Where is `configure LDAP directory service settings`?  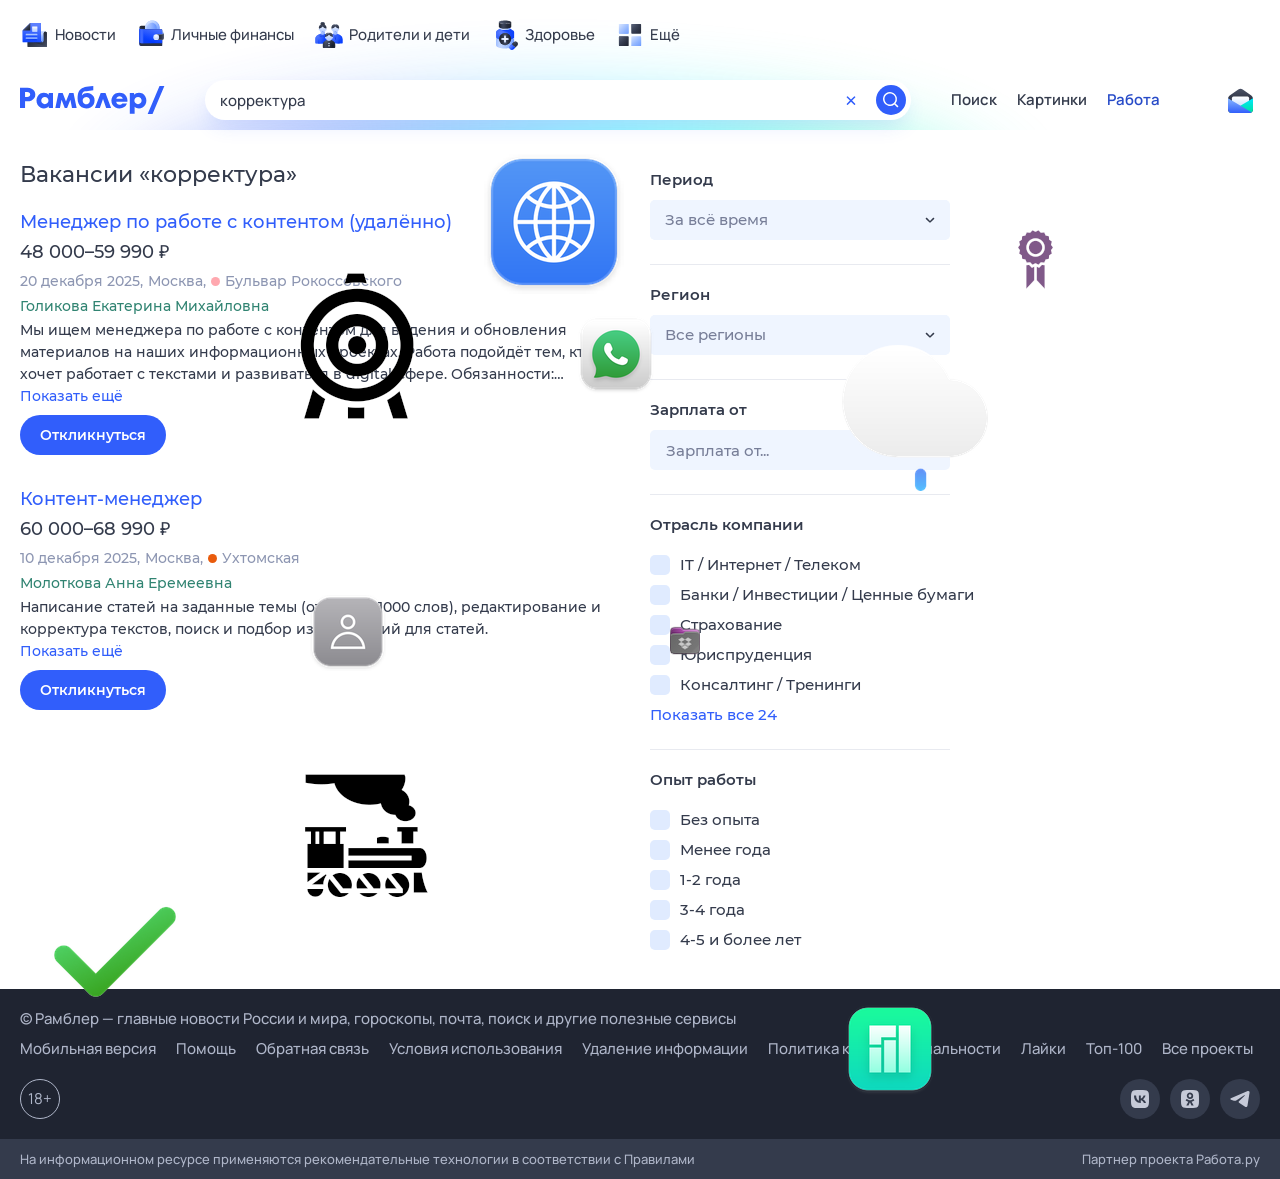 configure LDAP directory service settings is located at coordinates (348, 633).